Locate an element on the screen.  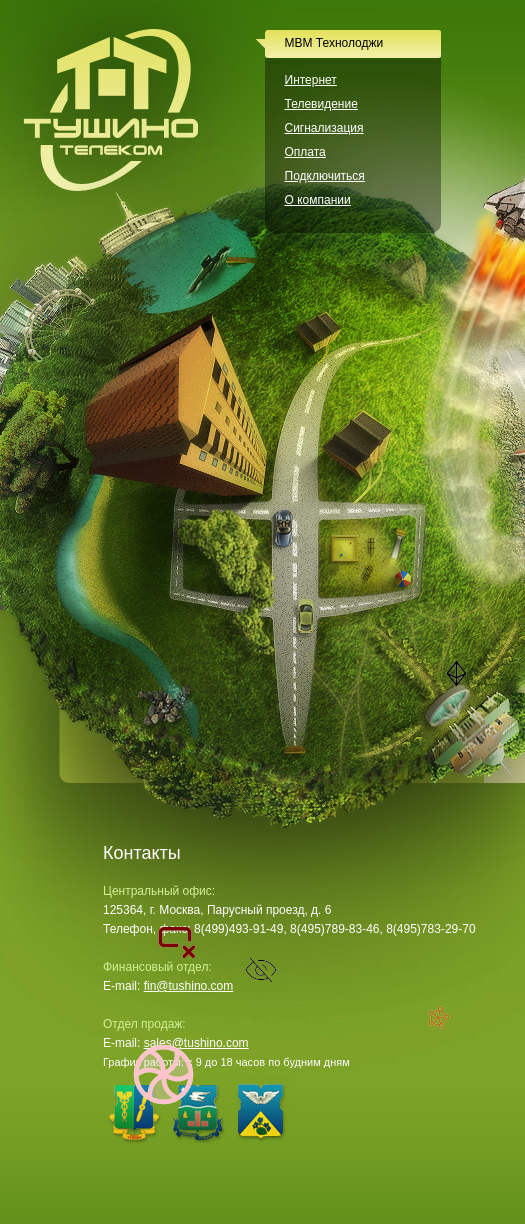
view ethereum wallet or balance is located at coordinates (456, 673).